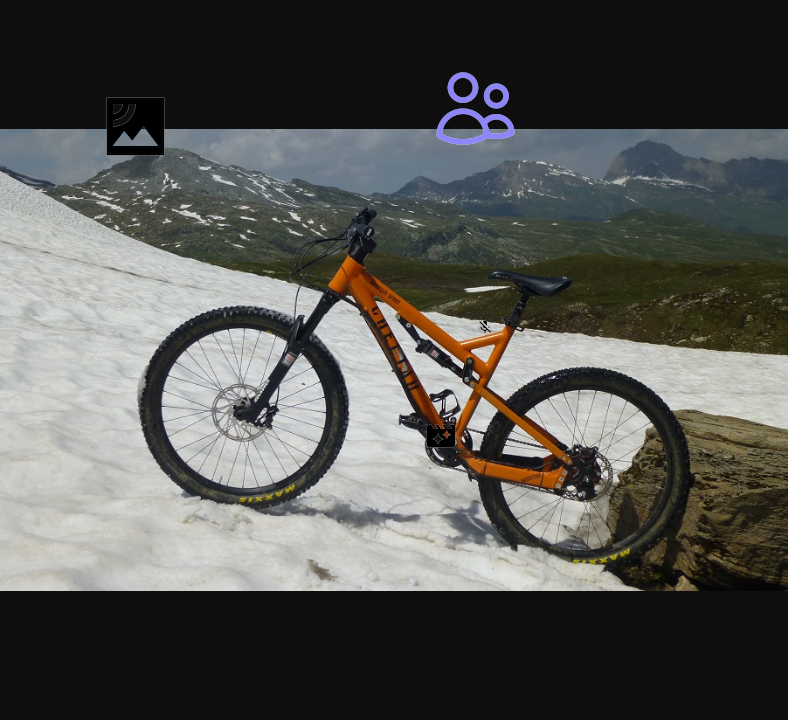  Describe the element at coordinates (485, 327) in the screenshot. I see `mute your microphone` at that location.